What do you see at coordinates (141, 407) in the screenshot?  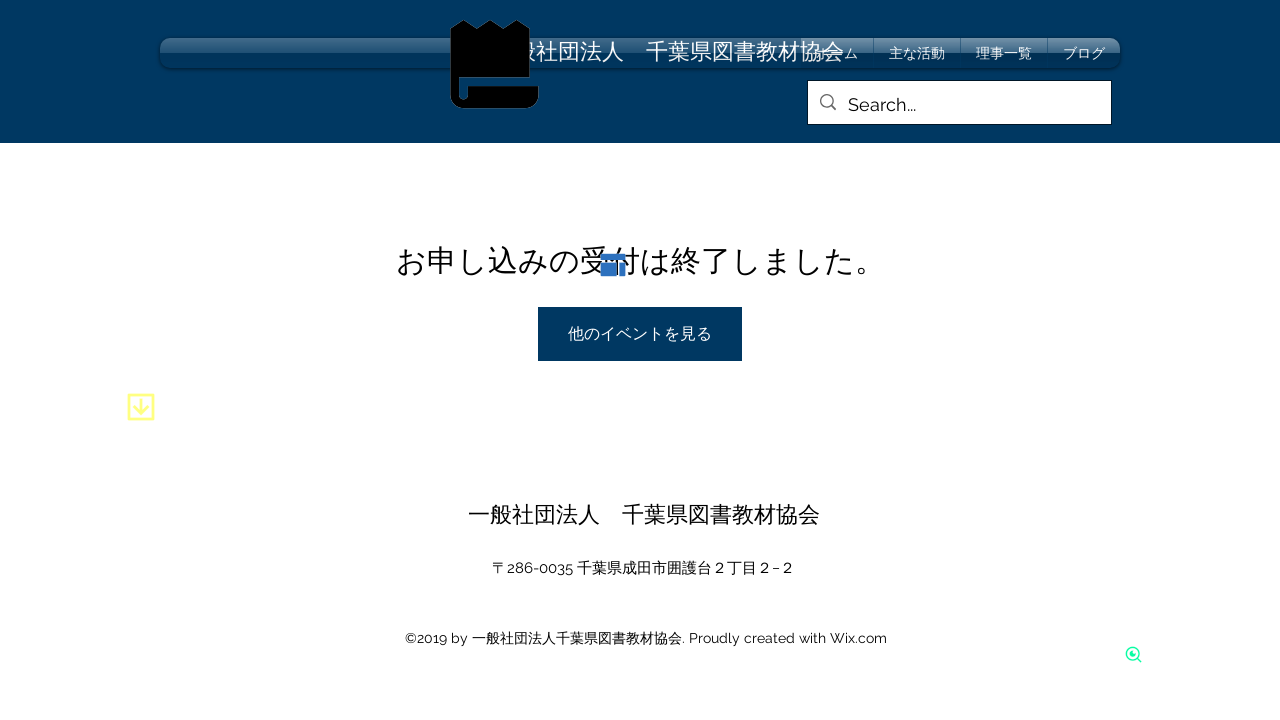 I see `download file or content` at bounding box center [141, 407].